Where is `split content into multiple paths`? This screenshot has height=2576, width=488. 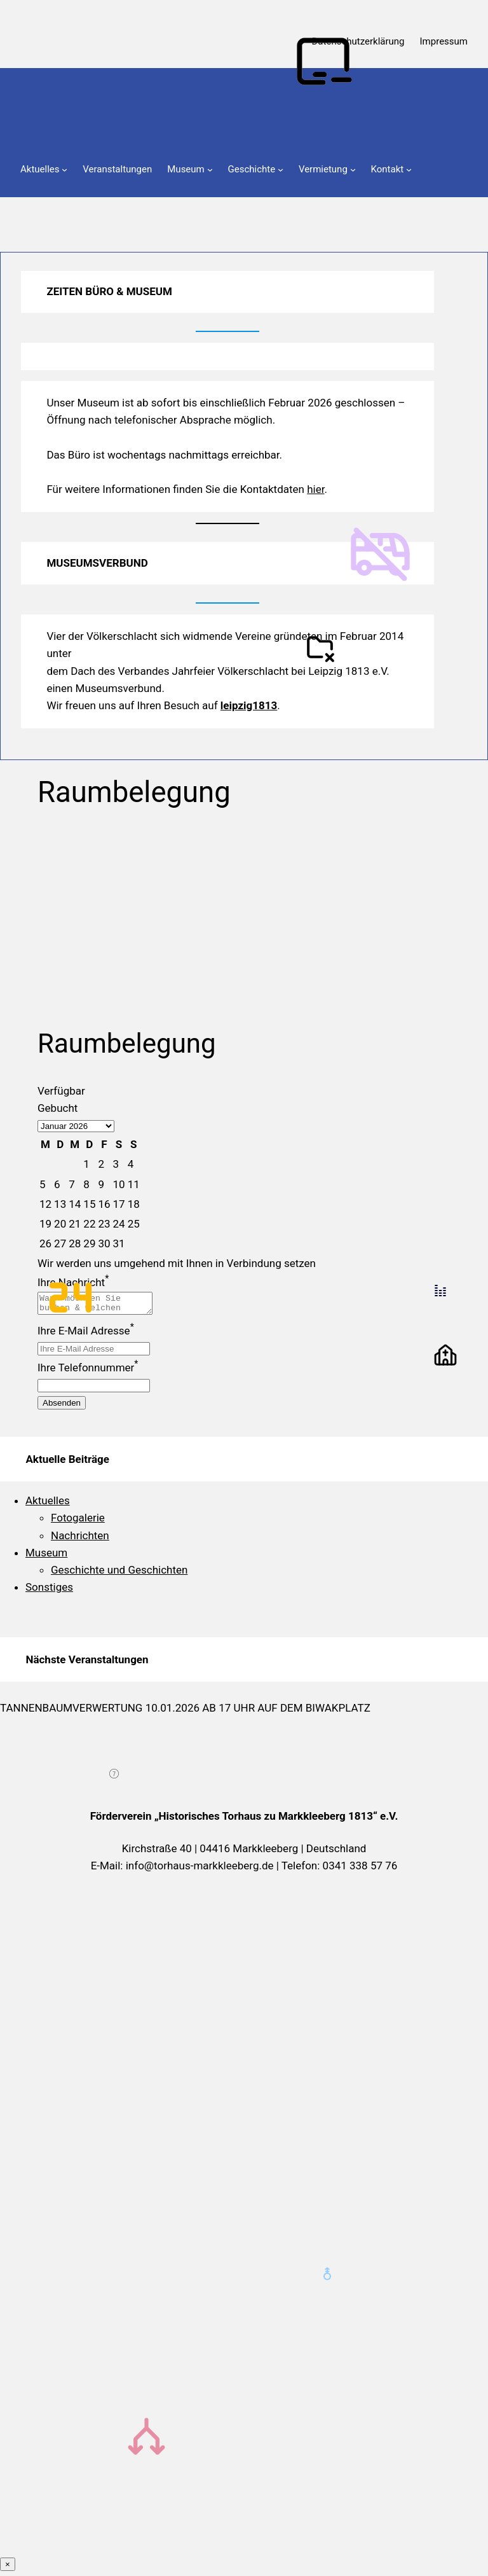
split content into multiple paths is located at coordinates (146, 2437).